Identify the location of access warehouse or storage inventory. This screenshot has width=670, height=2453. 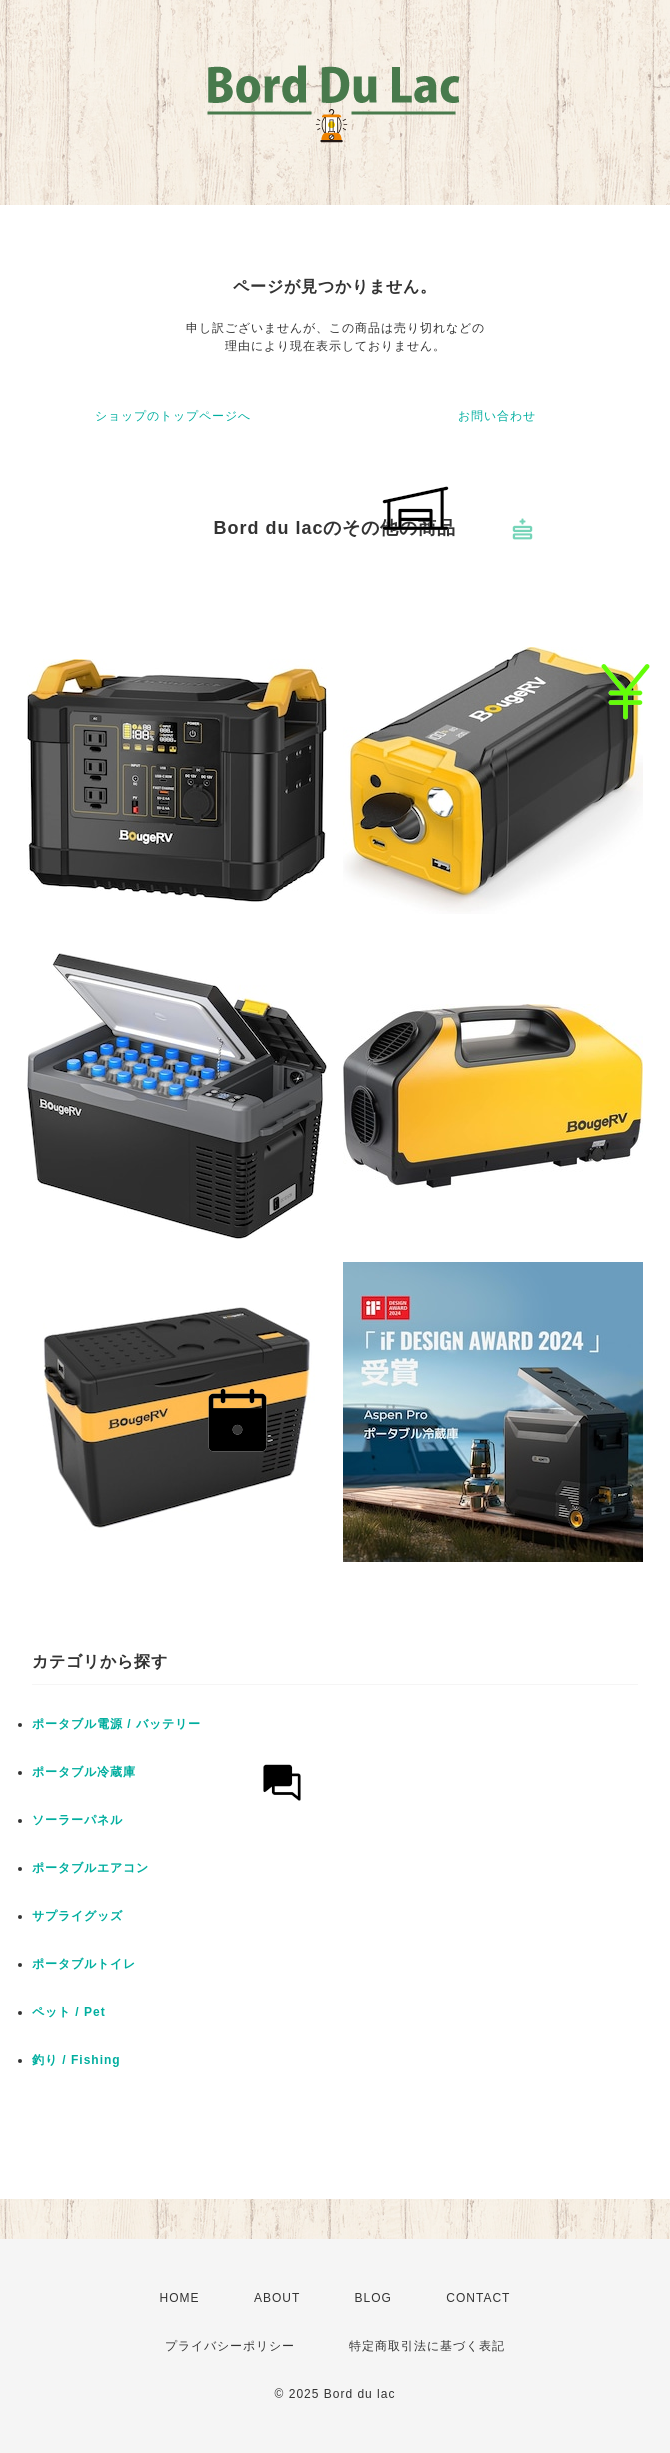
(415, 510).